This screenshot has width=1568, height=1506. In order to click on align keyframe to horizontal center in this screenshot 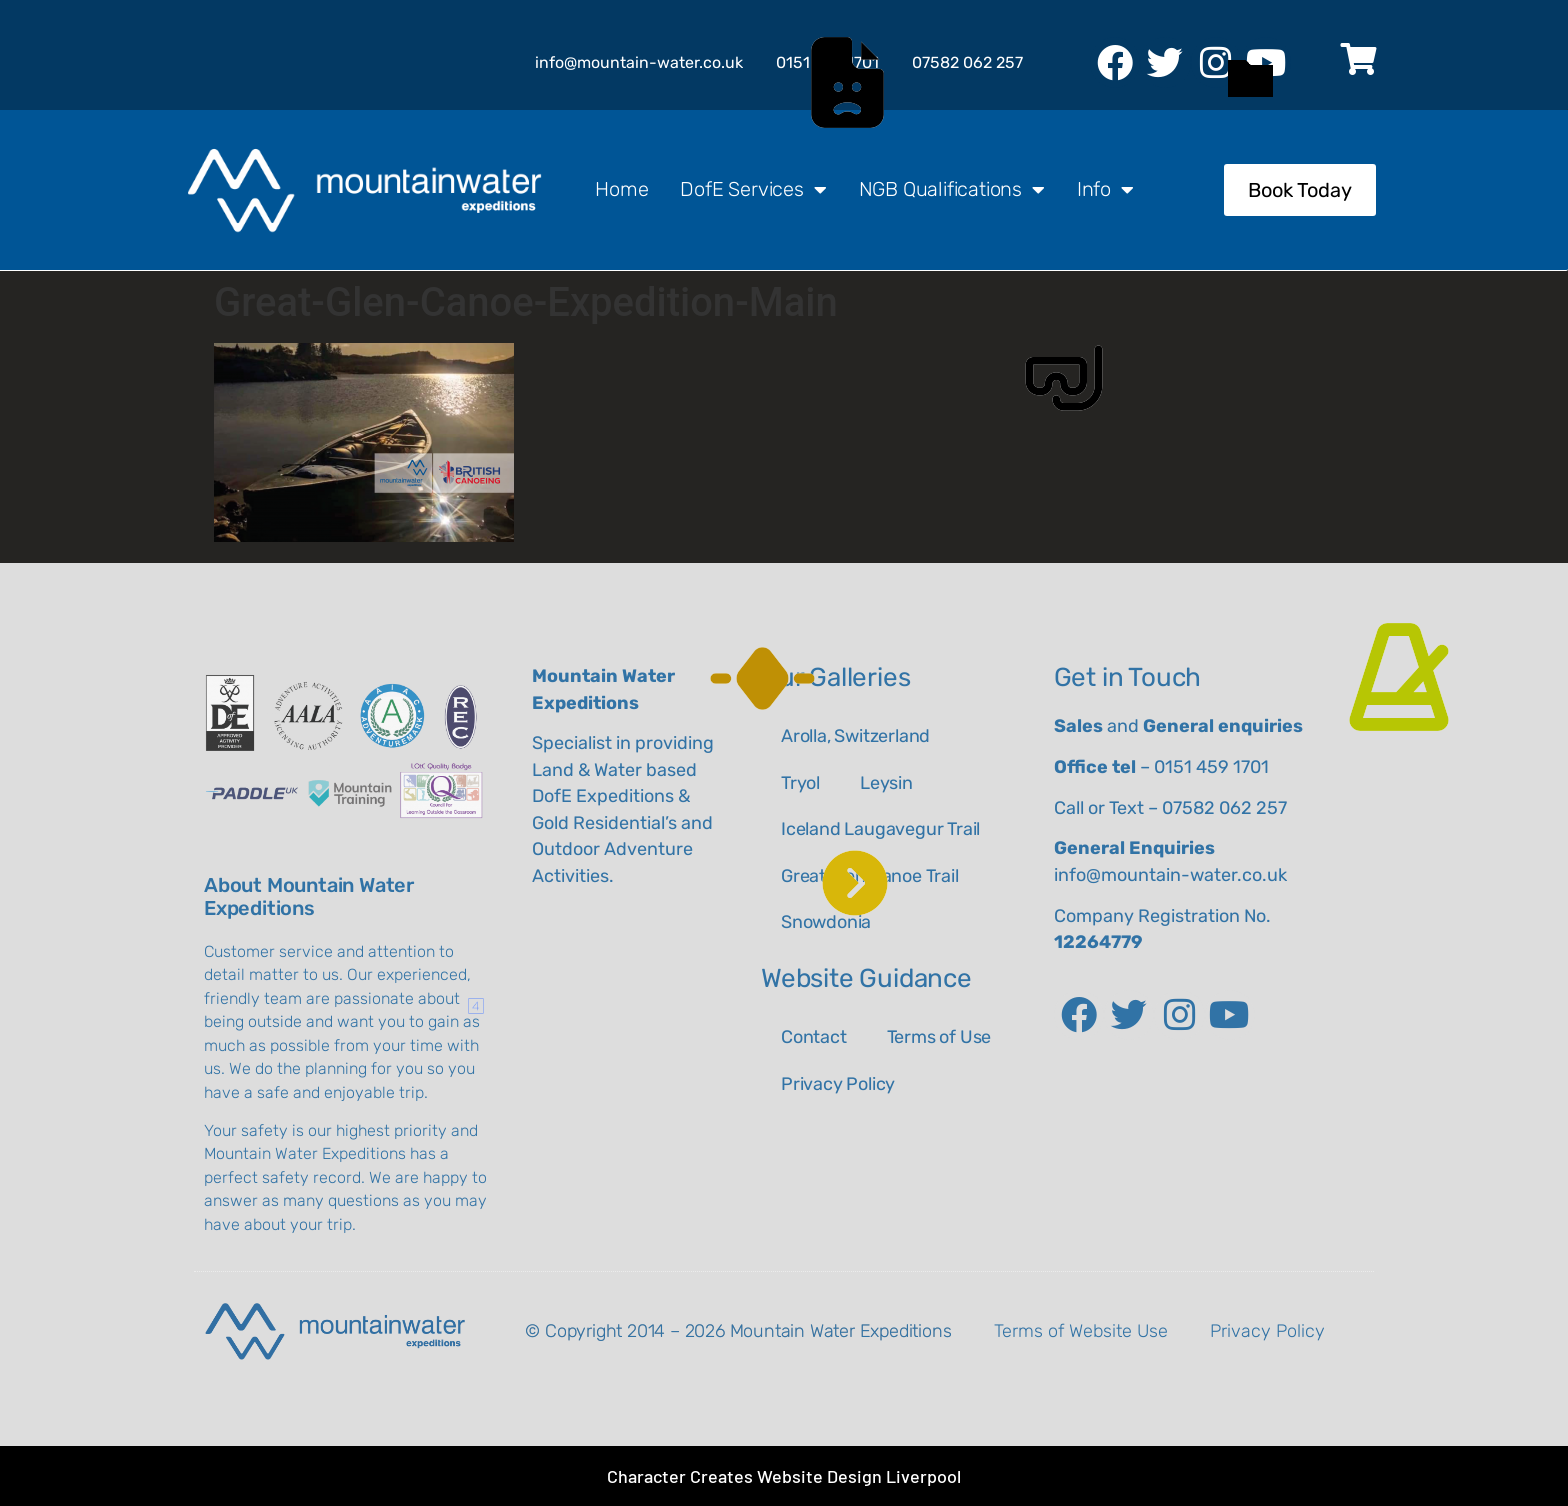, I will do `click(762, 678)`.